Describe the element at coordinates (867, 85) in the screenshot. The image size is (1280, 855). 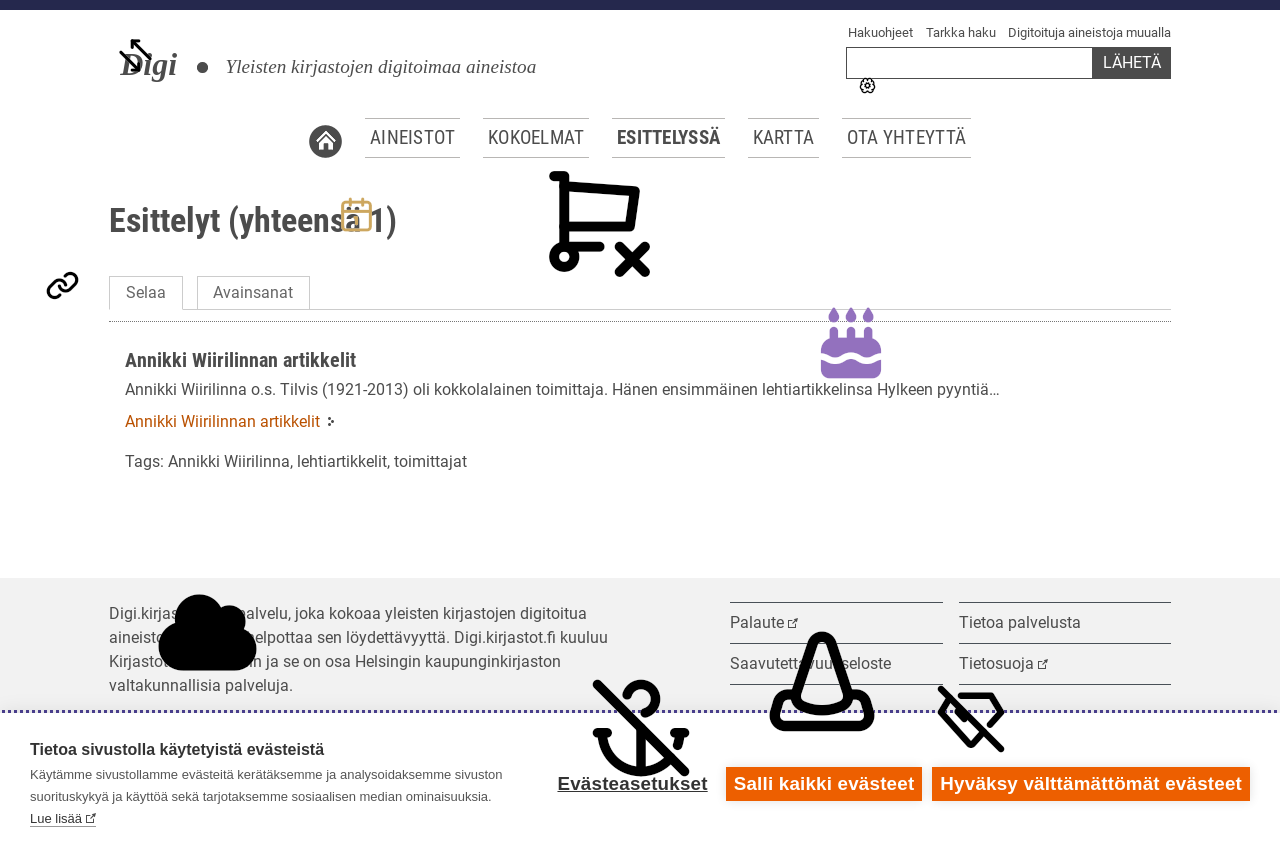
I see `access AI or machine learning settings` at that location.